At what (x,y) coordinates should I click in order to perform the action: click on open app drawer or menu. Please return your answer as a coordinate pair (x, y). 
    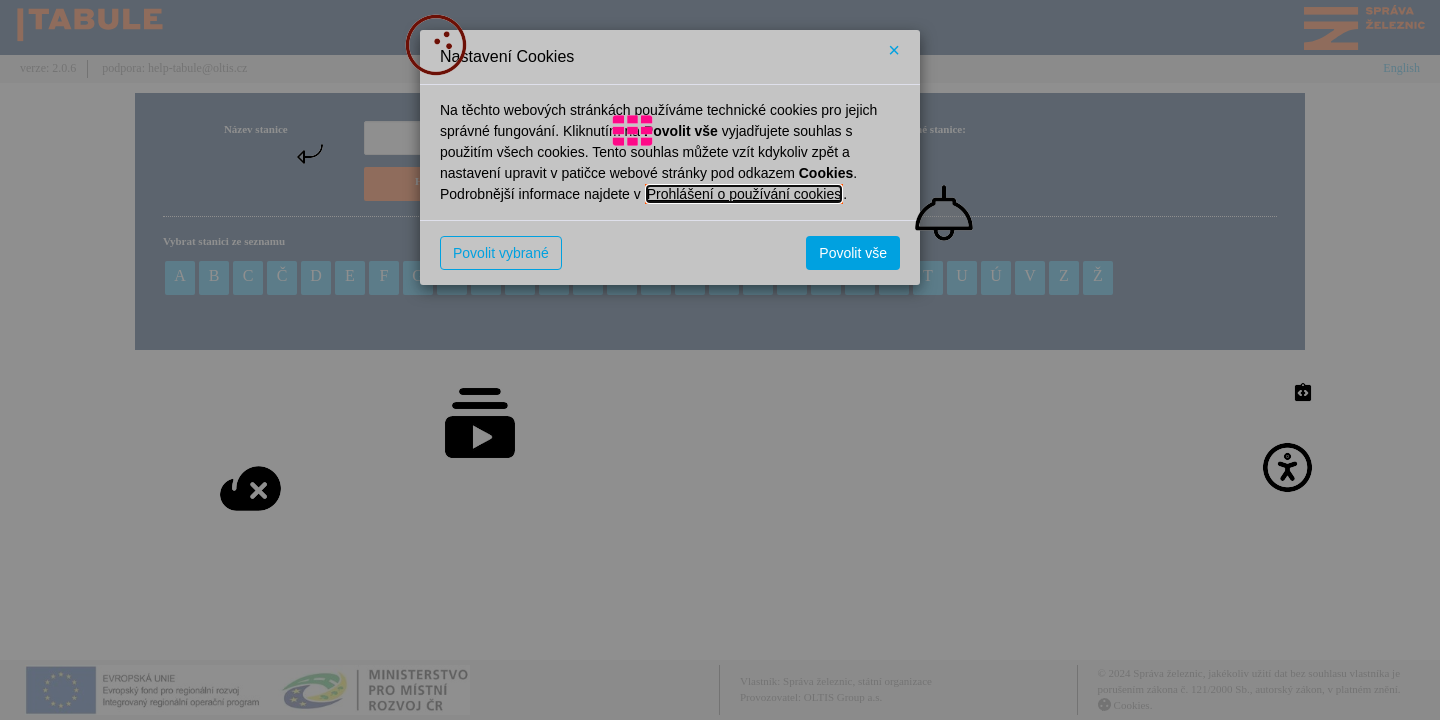
    Looking at the image, I should click on (632, 130).